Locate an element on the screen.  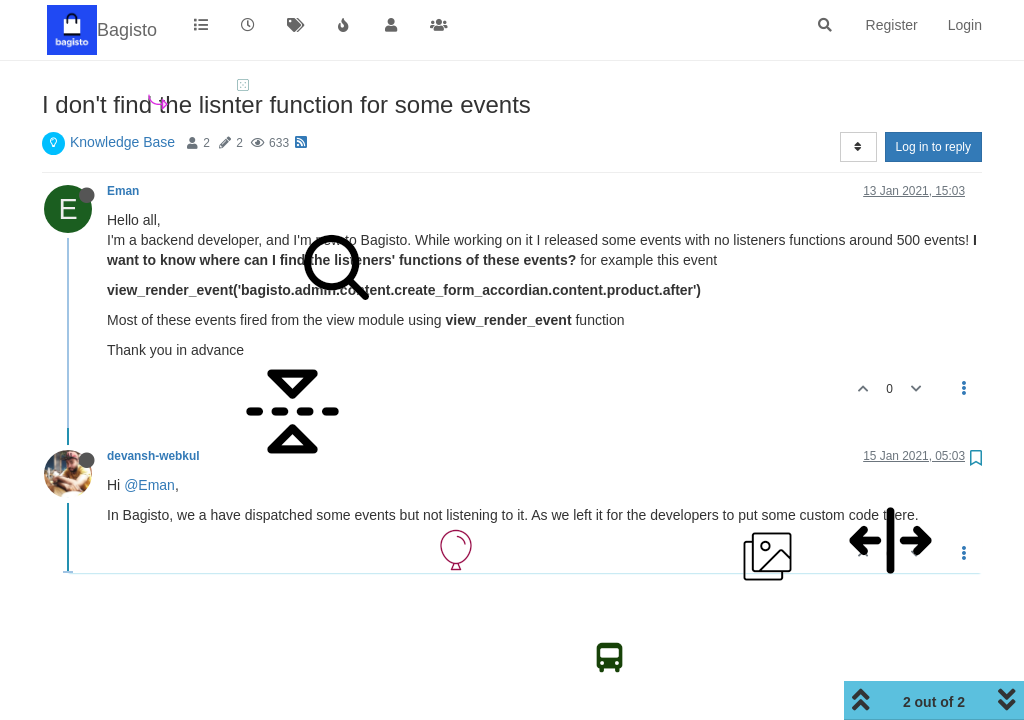
flip image vertically is located at coordinates (292, 411).